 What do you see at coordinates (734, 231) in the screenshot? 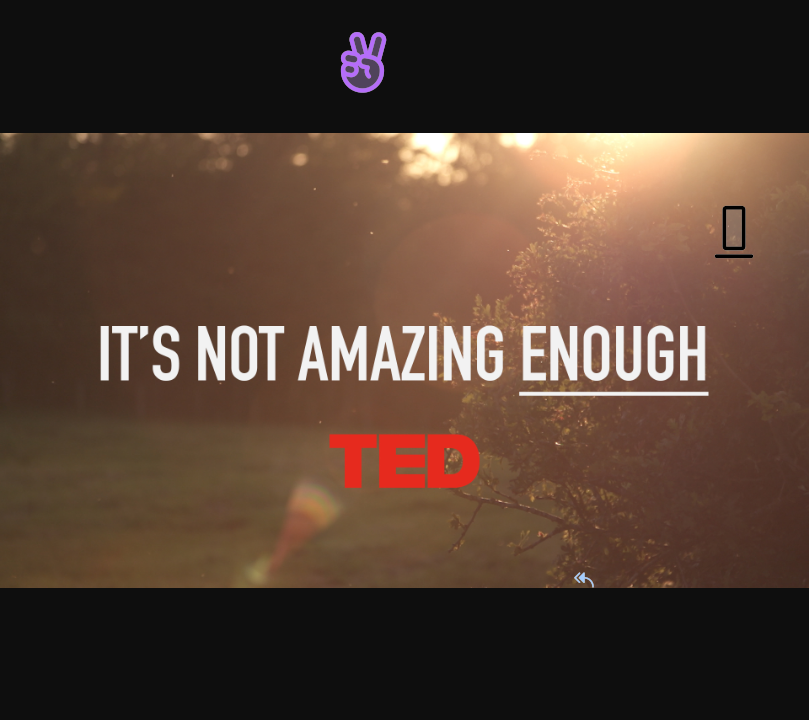
I see `align object to bottom edge` at bounding box center [734, 231].